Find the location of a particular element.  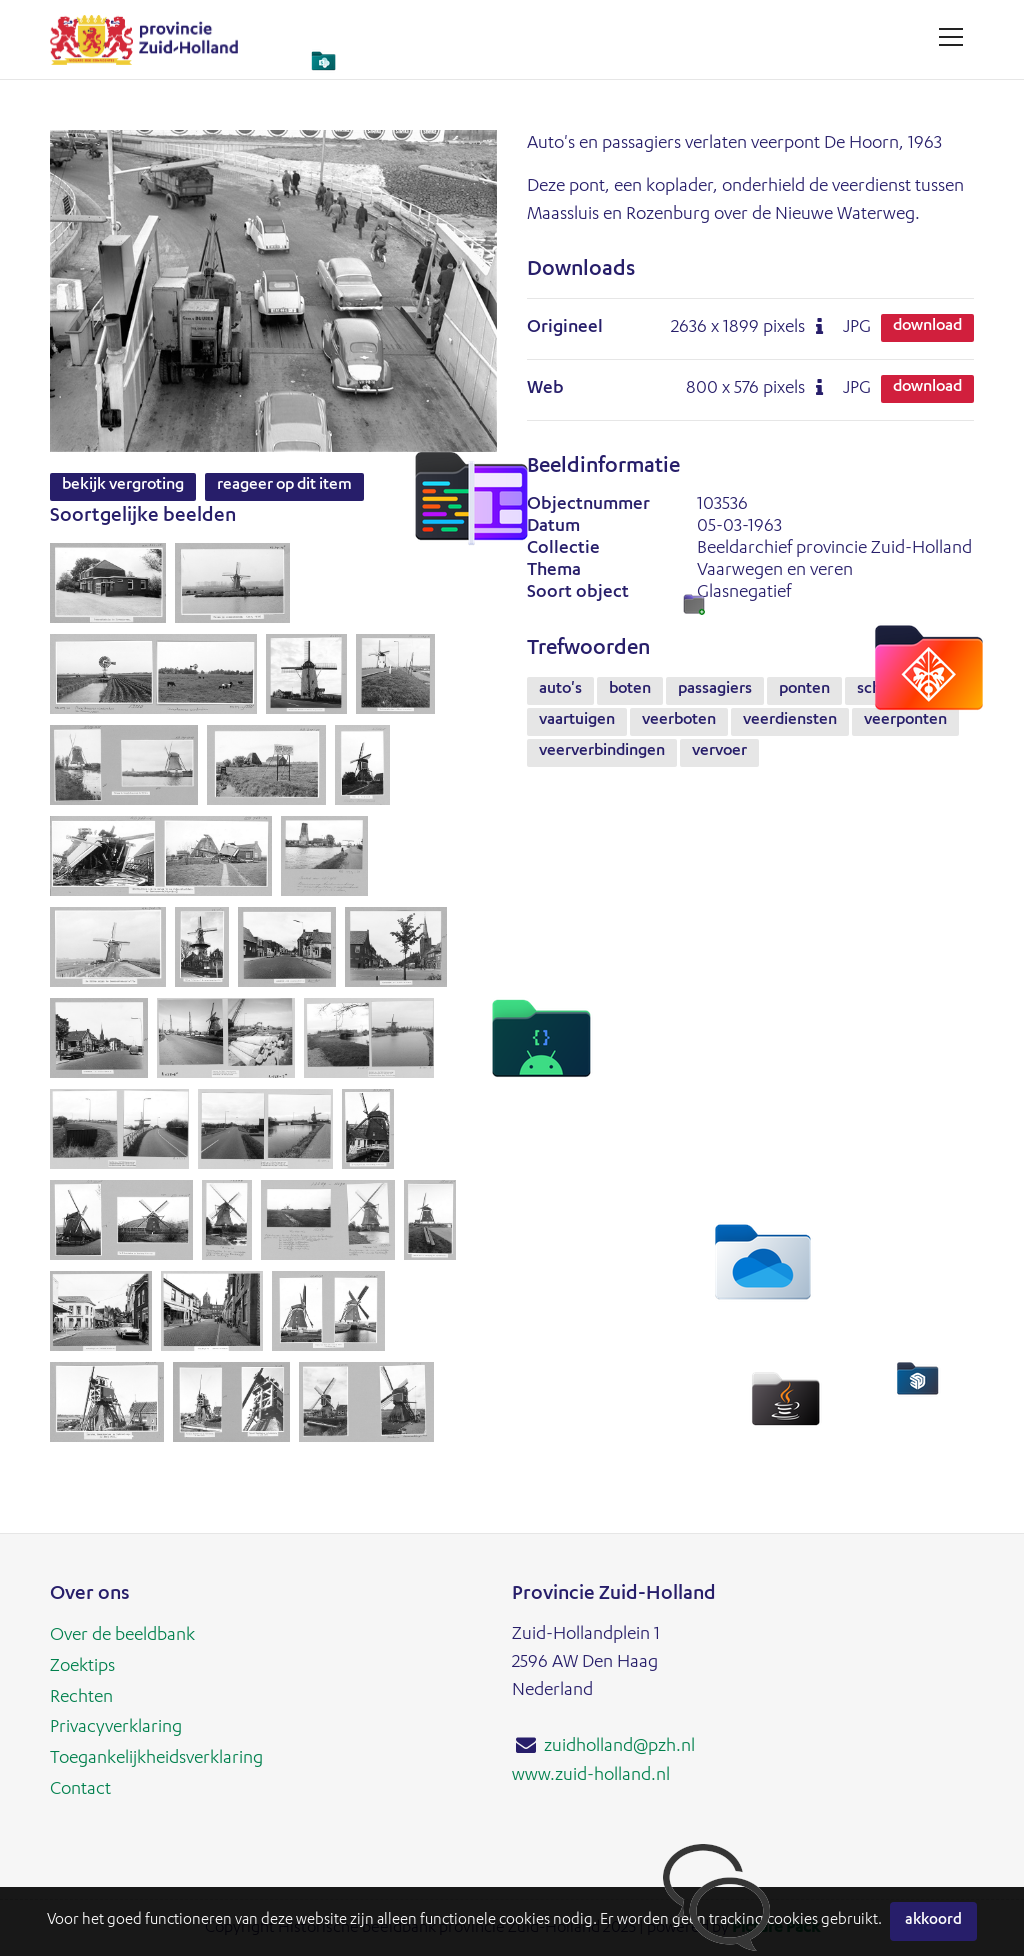

create a new folder is located at coordinates (694, 604).